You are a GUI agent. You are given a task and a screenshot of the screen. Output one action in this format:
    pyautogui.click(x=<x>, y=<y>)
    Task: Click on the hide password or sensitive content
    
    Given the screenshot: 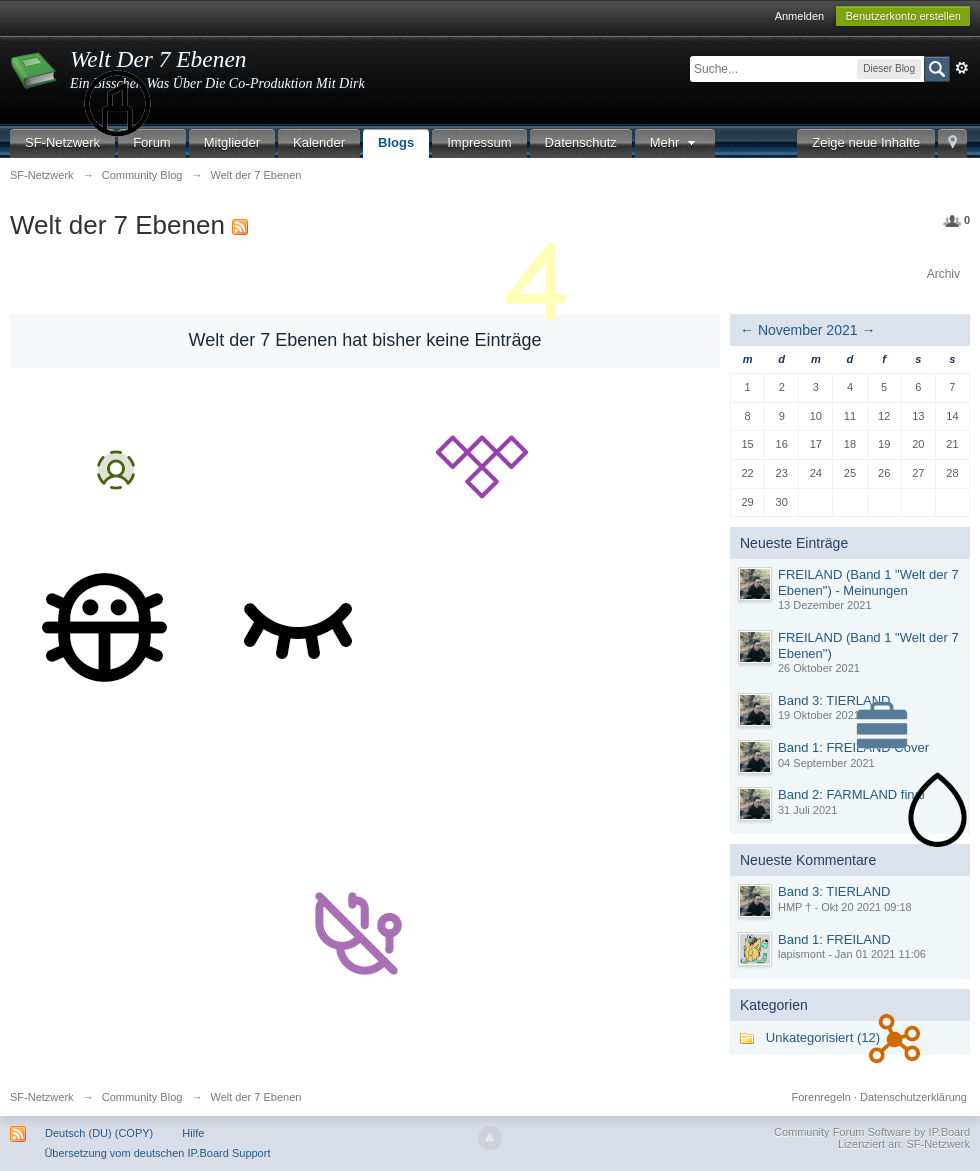 What is the action you would take?
    pyautogui.click(x=298, y=621)
    